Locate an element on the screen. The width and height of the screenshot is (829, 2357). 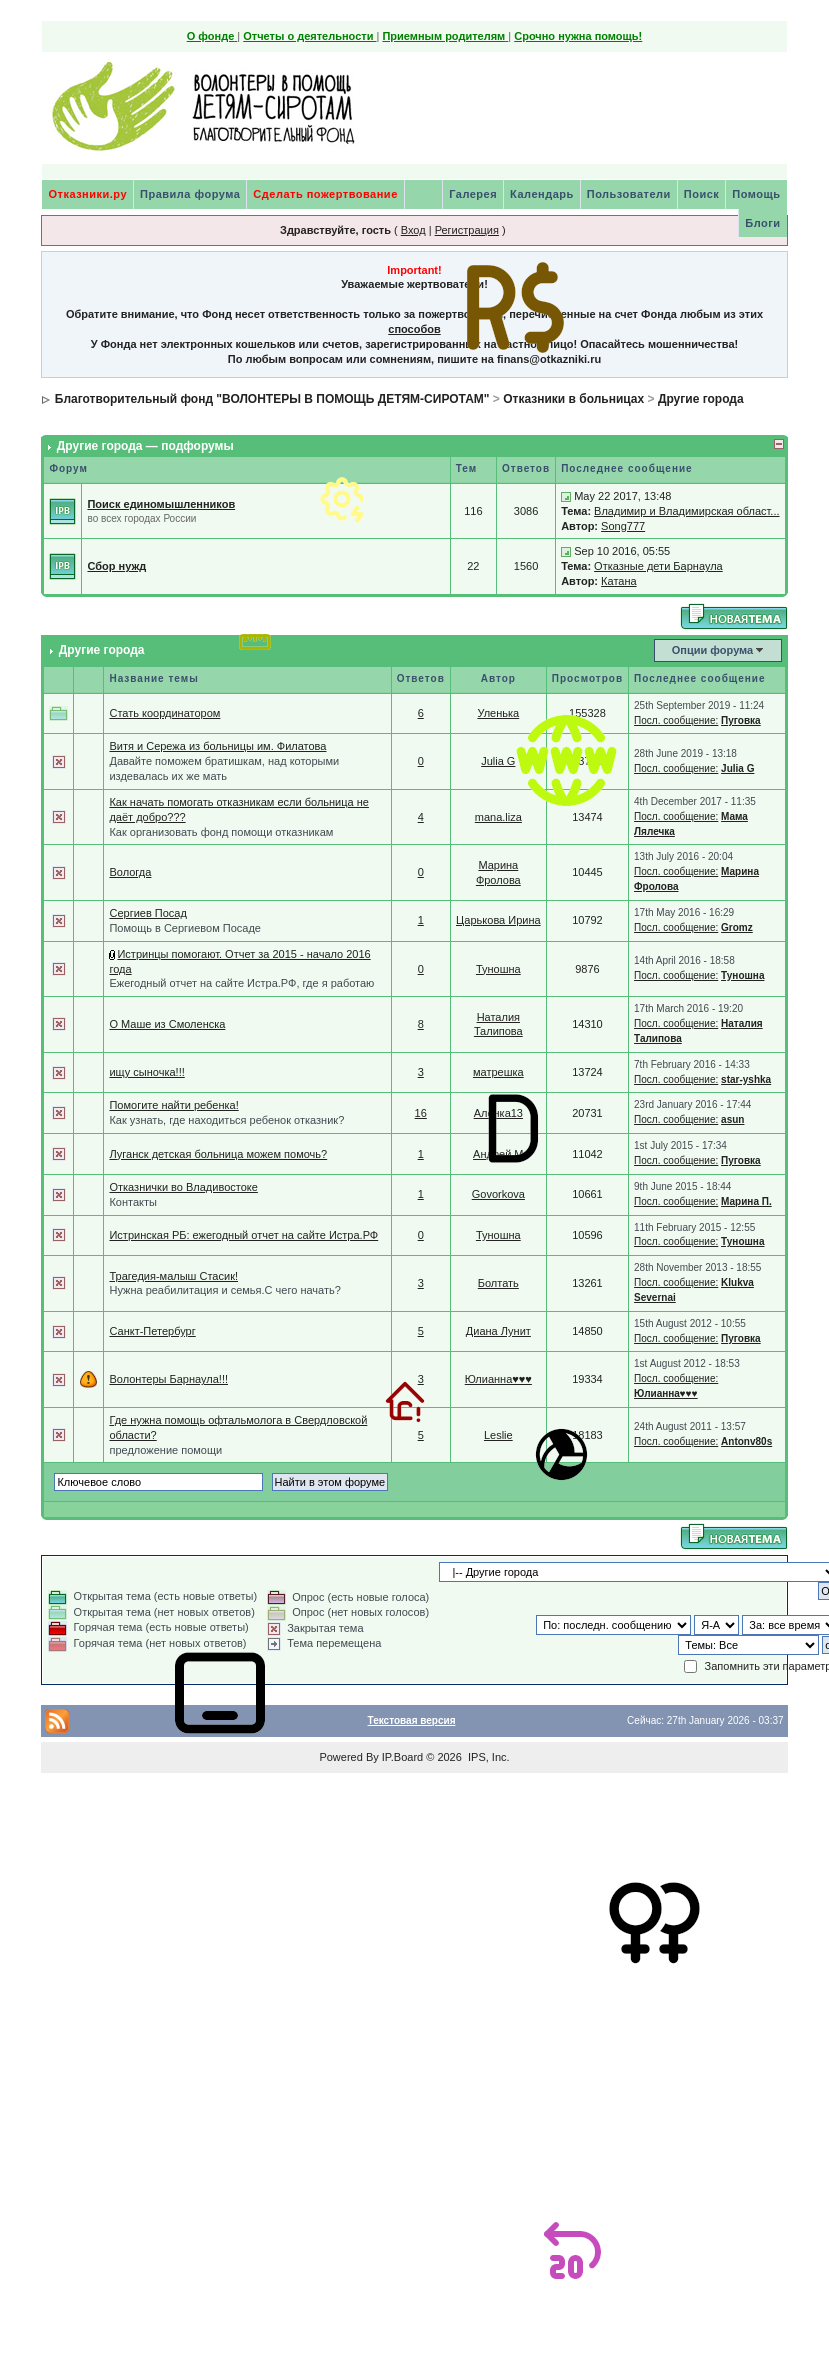
open website or browse the web is located at coordinates (566, 760).